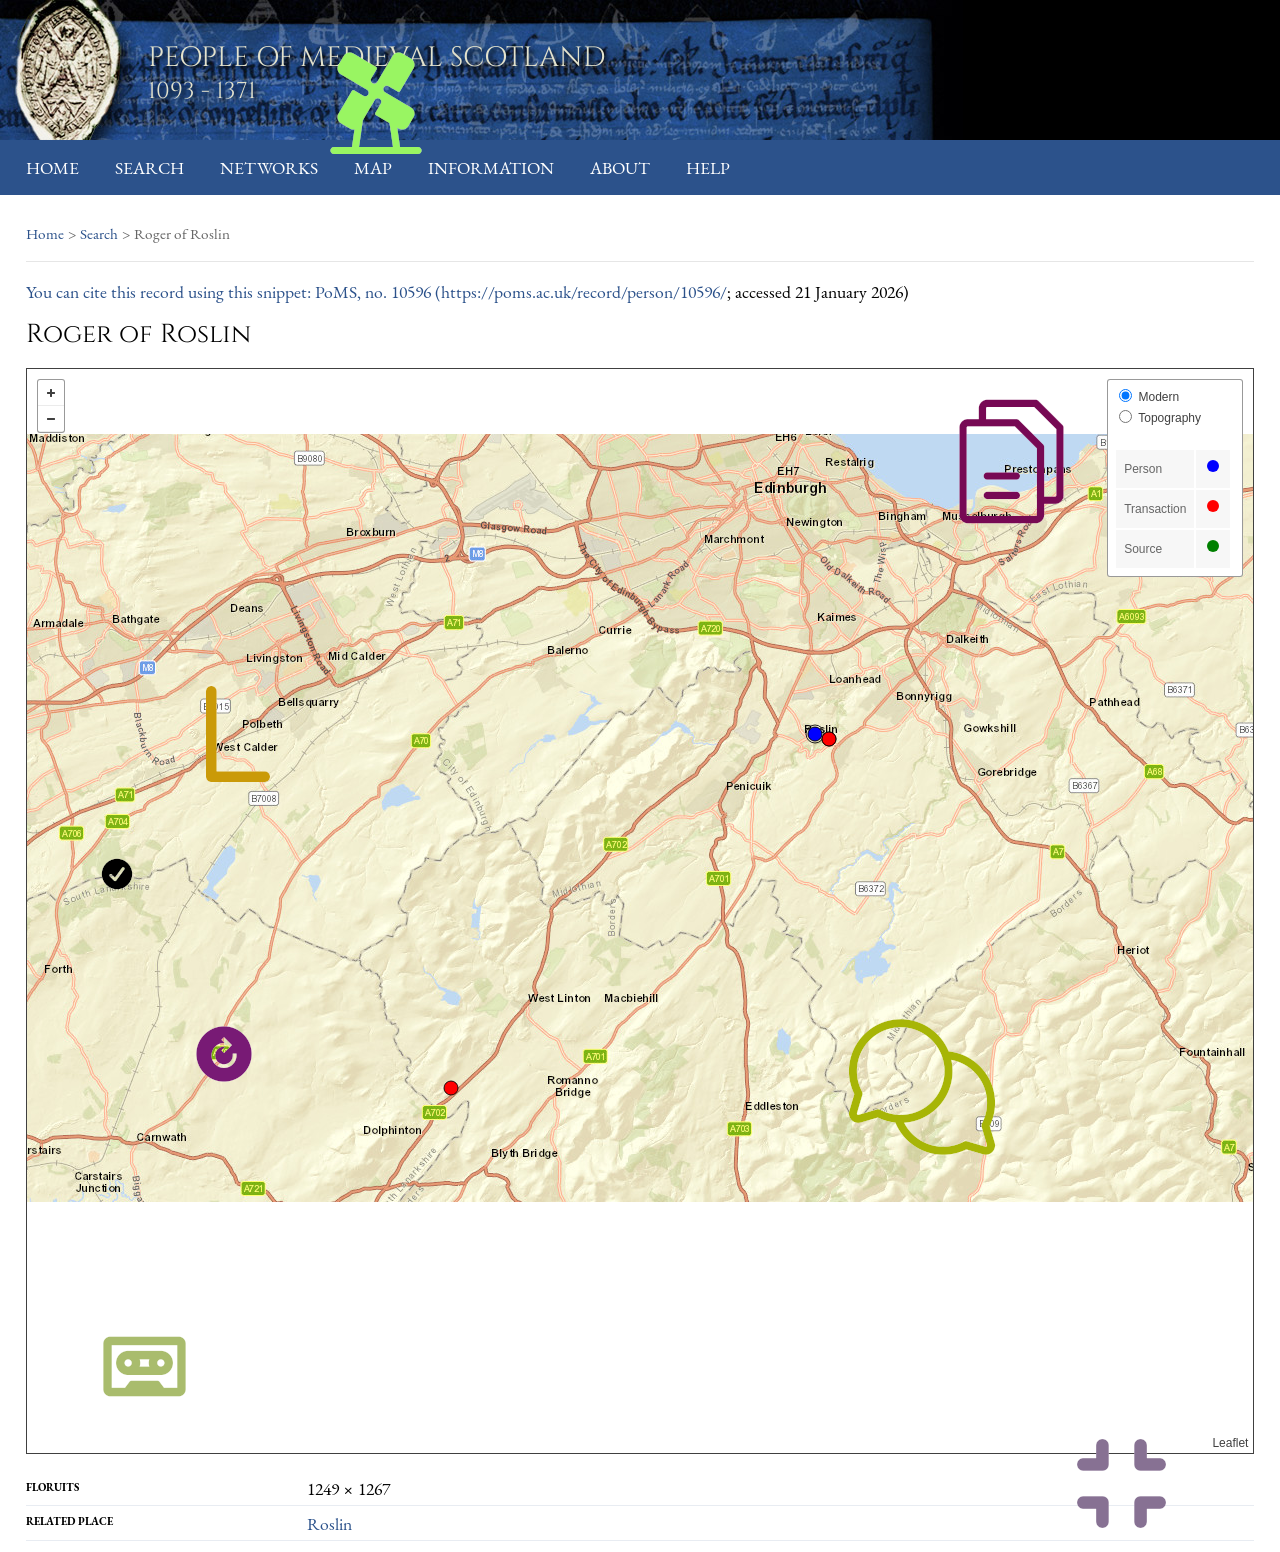 This screenshot has height=1552, width=1280. What do you see at coordinates (1011, 461) in the screenshot?
I see `view all files` at bounding box center [1011, 461].